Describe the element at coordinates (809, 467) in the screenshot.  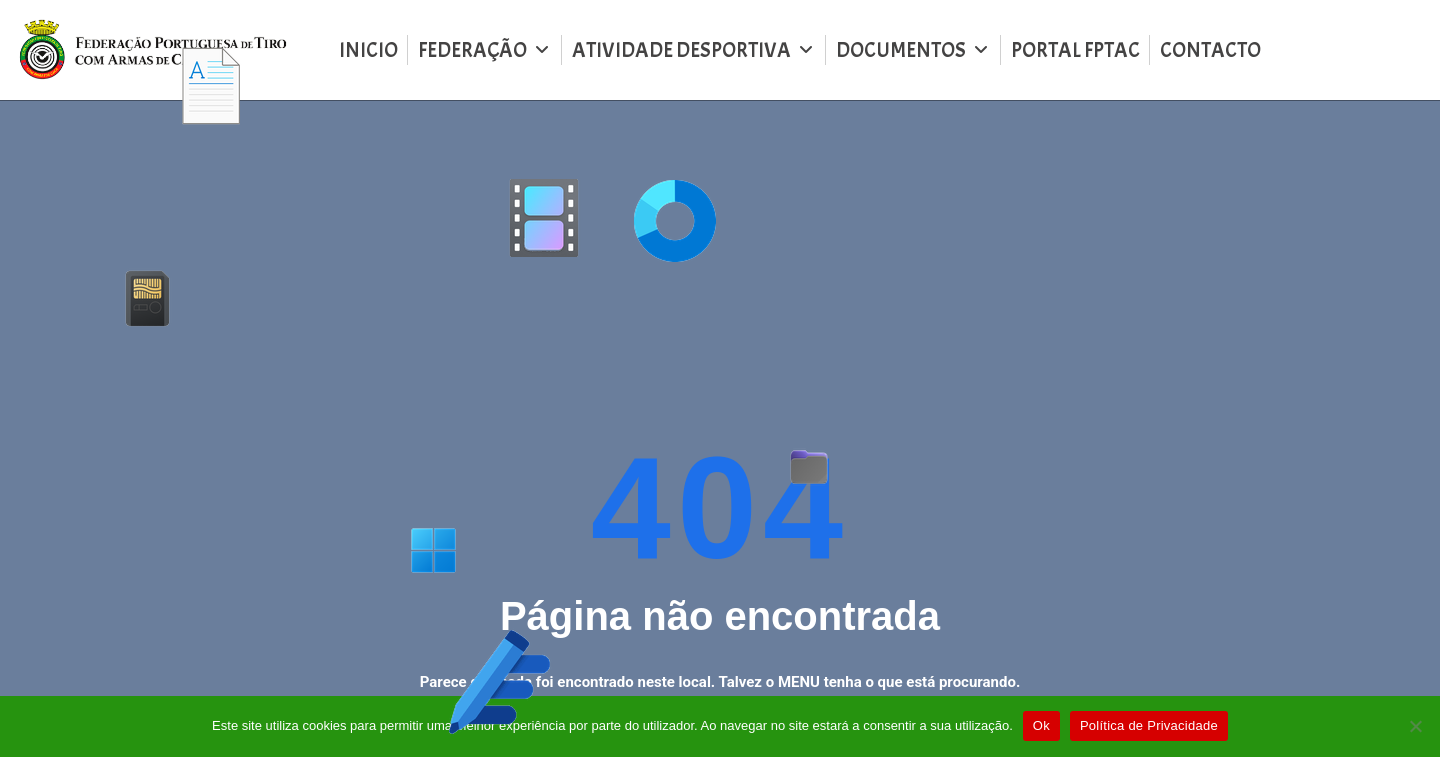
I see `open a folder or directory` at that location.